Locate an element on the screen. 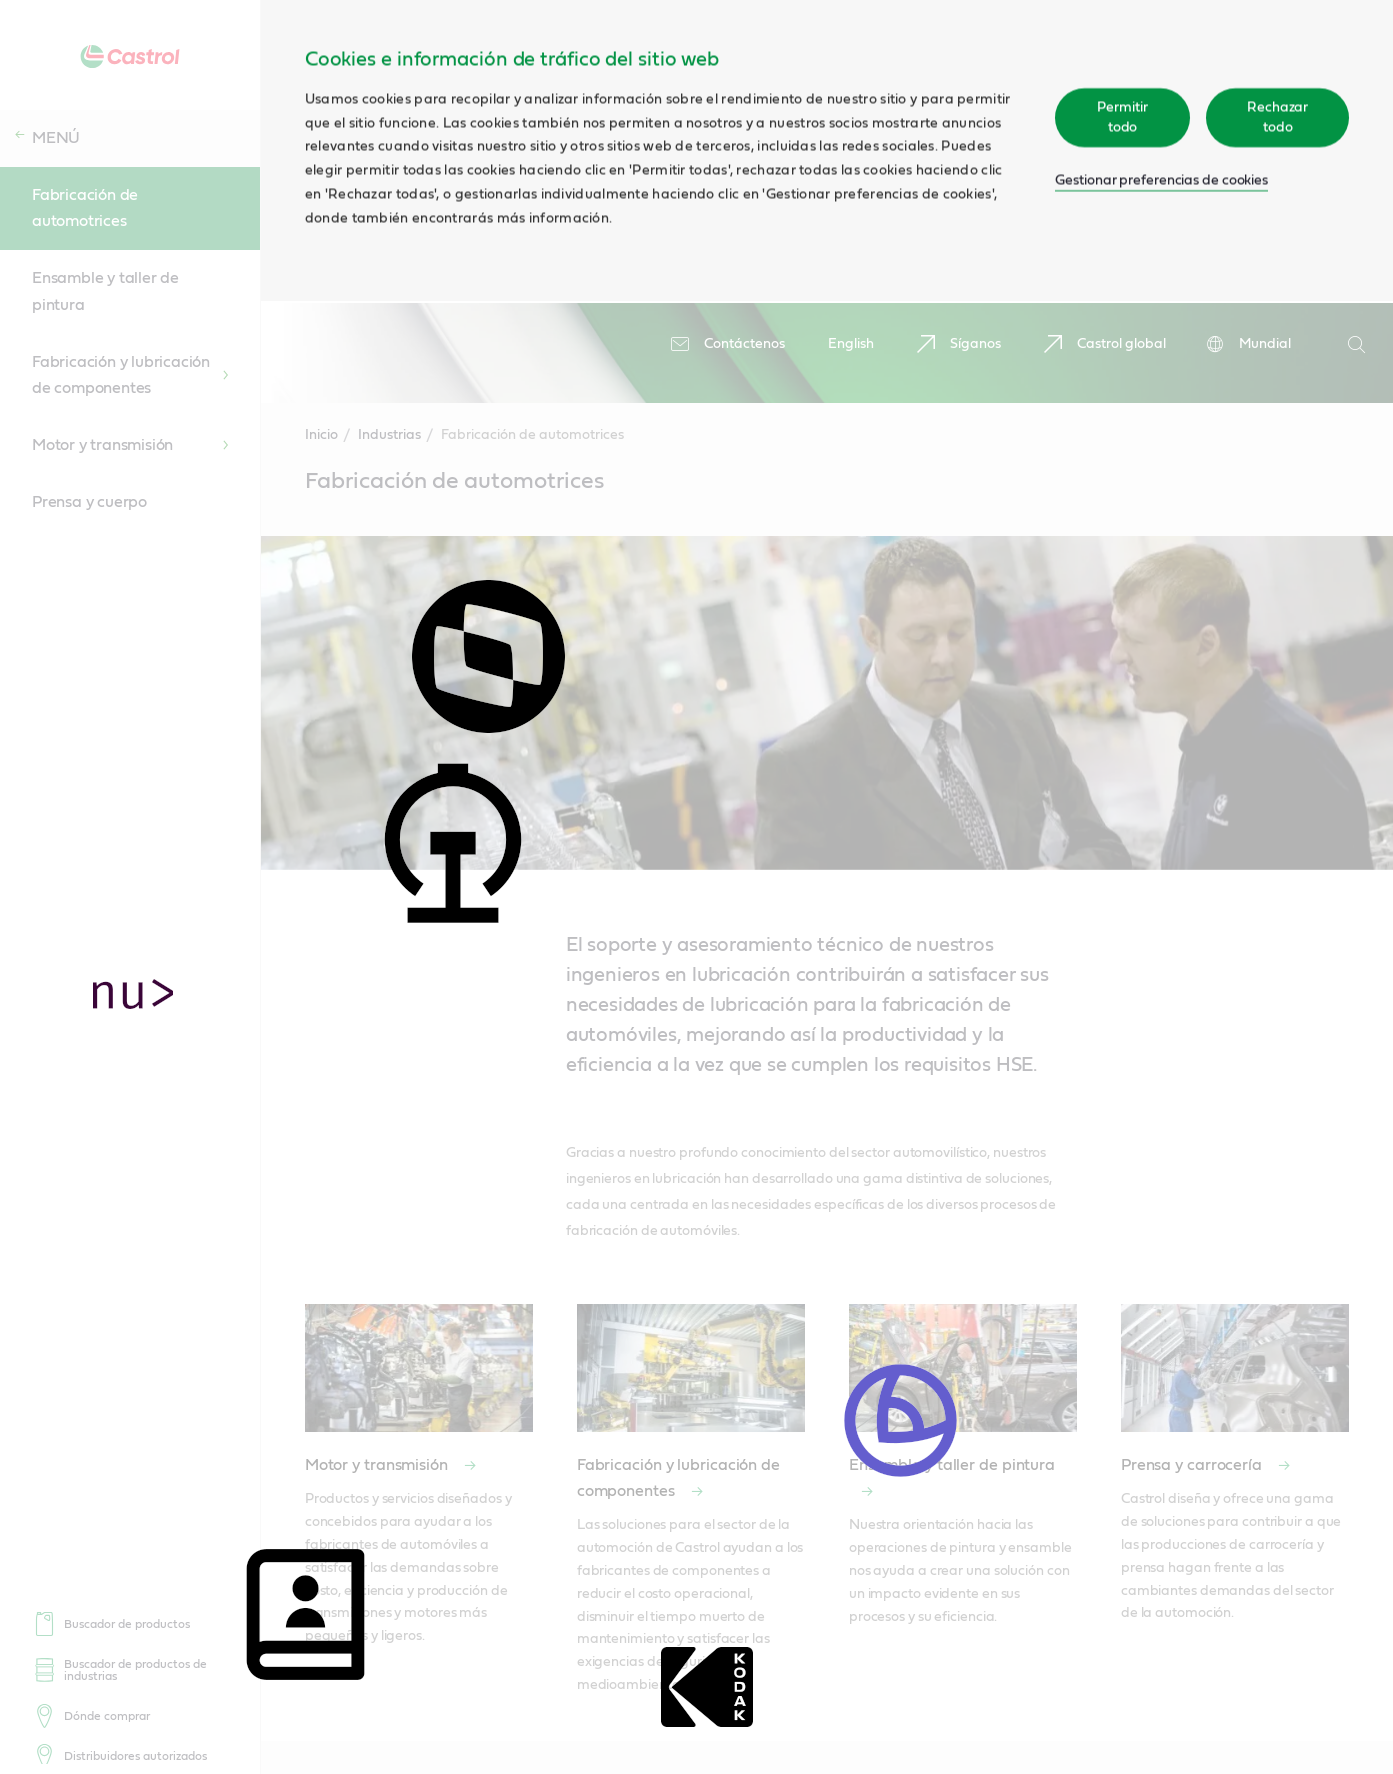 The image size is (1393, 1774). totvs company logo is located at coordinates (488, 656).